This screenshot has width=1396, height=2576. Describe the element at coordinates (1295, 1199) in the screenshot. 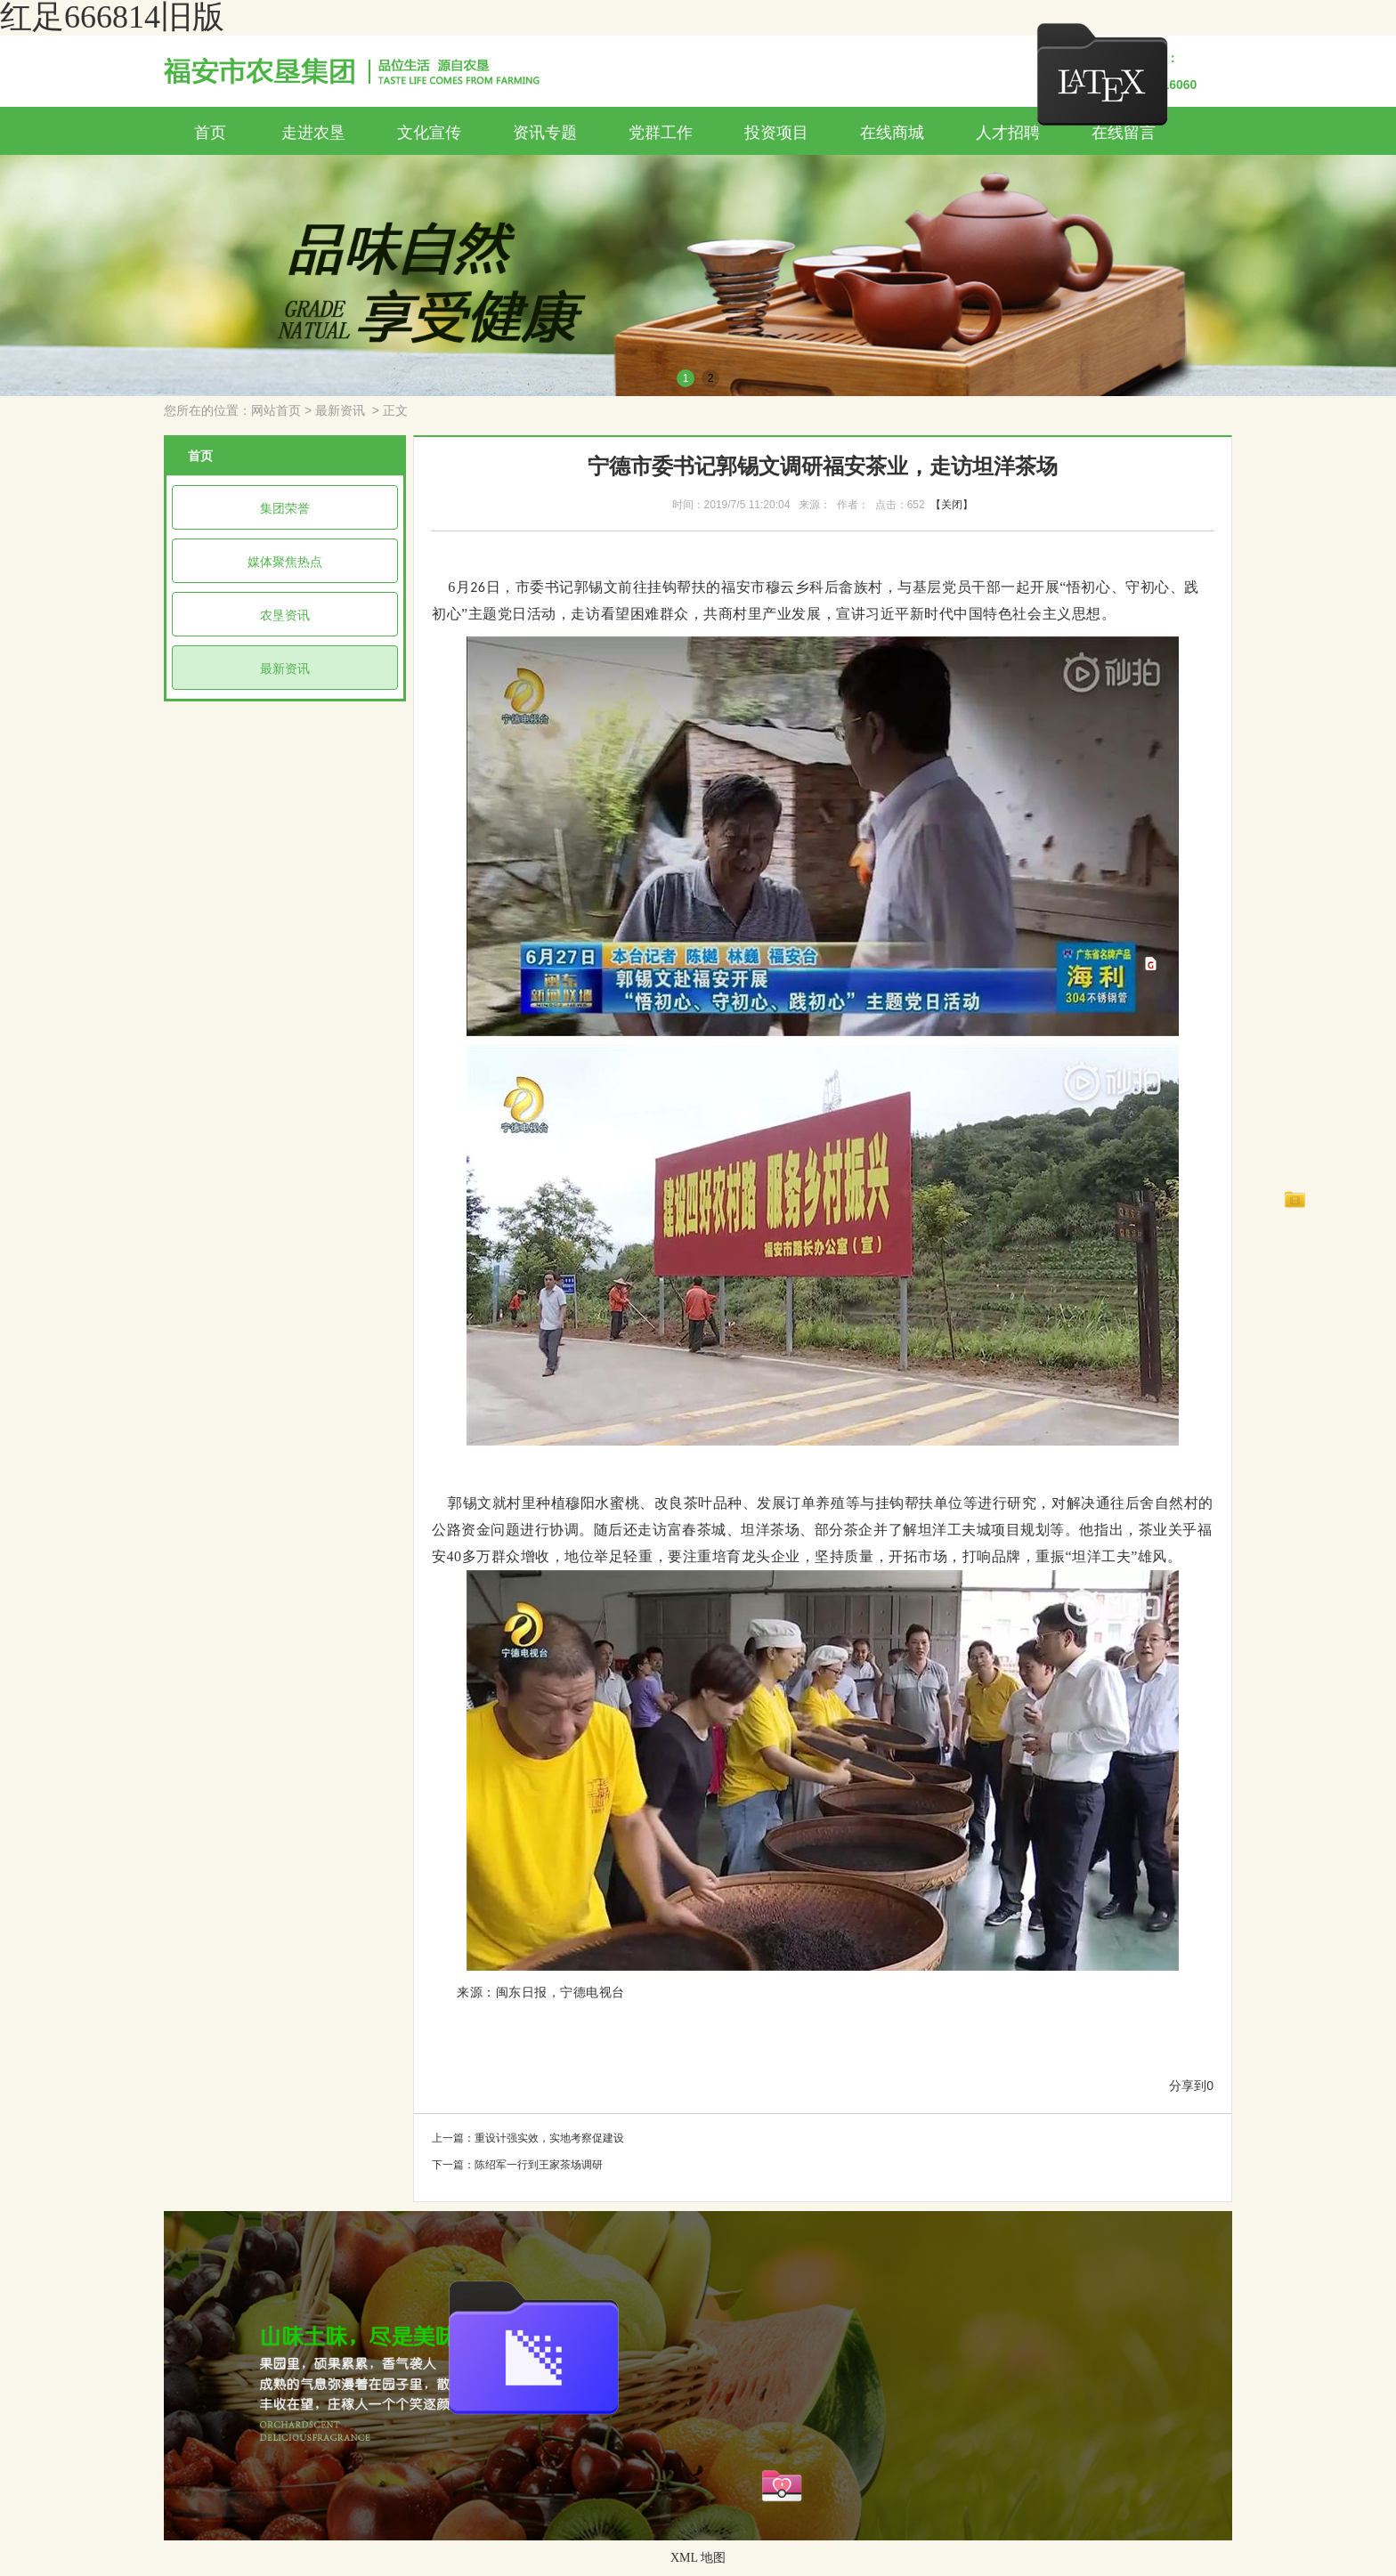

I see `open your videos folder` at that location.